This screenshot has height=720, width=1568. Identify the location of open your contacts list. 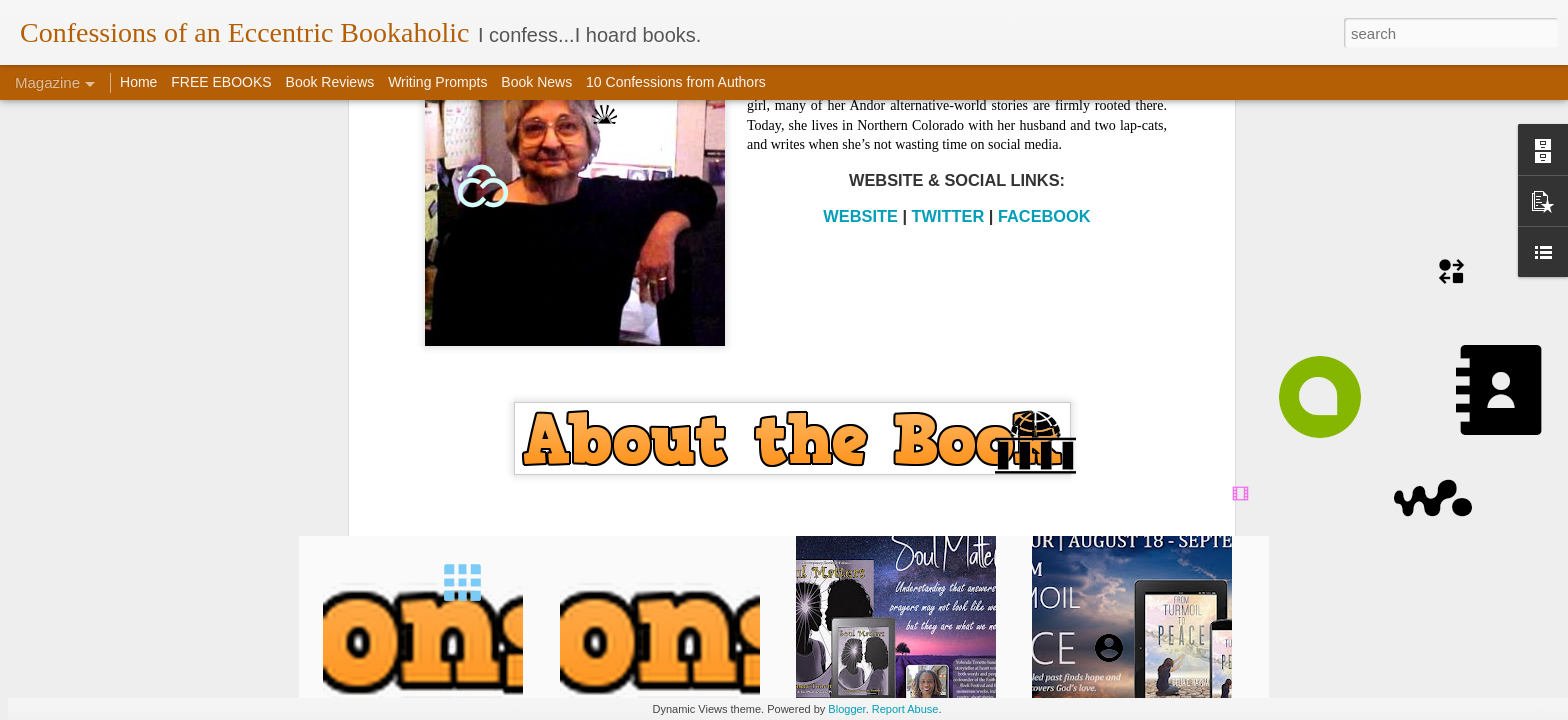
(1501, 390).